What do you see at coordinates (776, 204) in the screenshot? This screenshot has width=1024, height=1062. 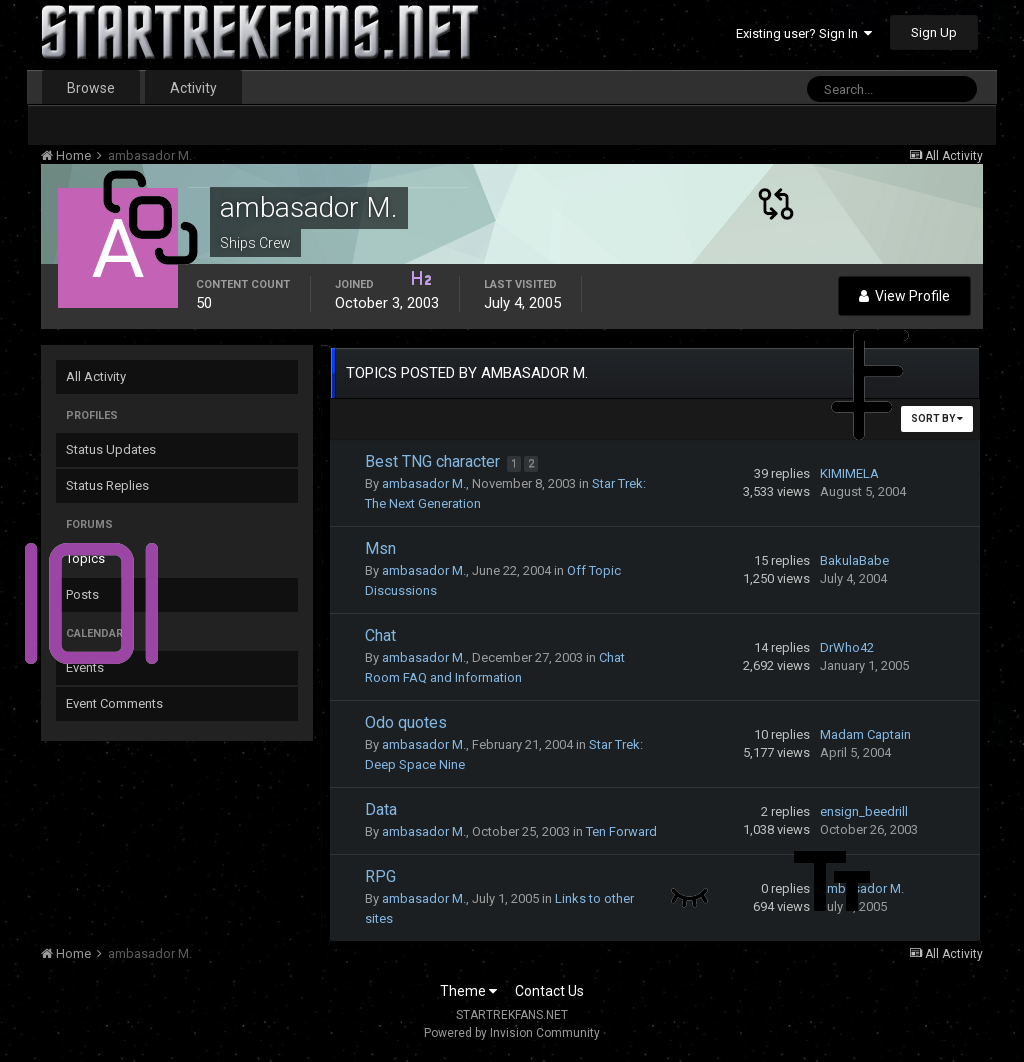 I see `compare branches in version control` at bounding box center [776, 204].